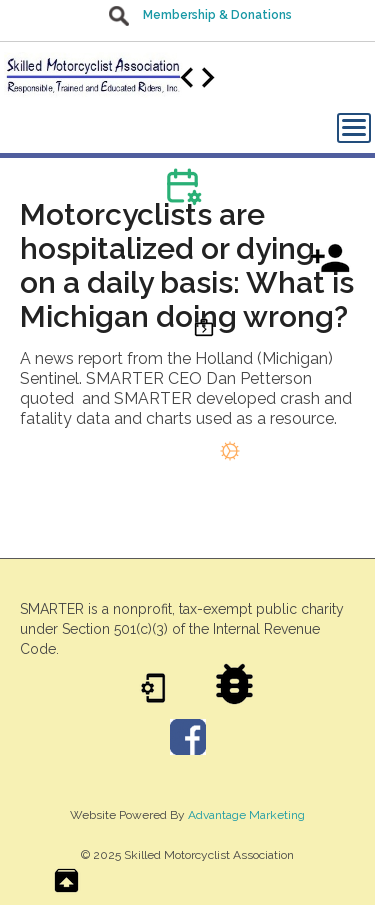 This screenshot has width=375, height=905. Describe the element at coordinates (66, 880) in the screenshot. I see `restore item from archive` at that location.